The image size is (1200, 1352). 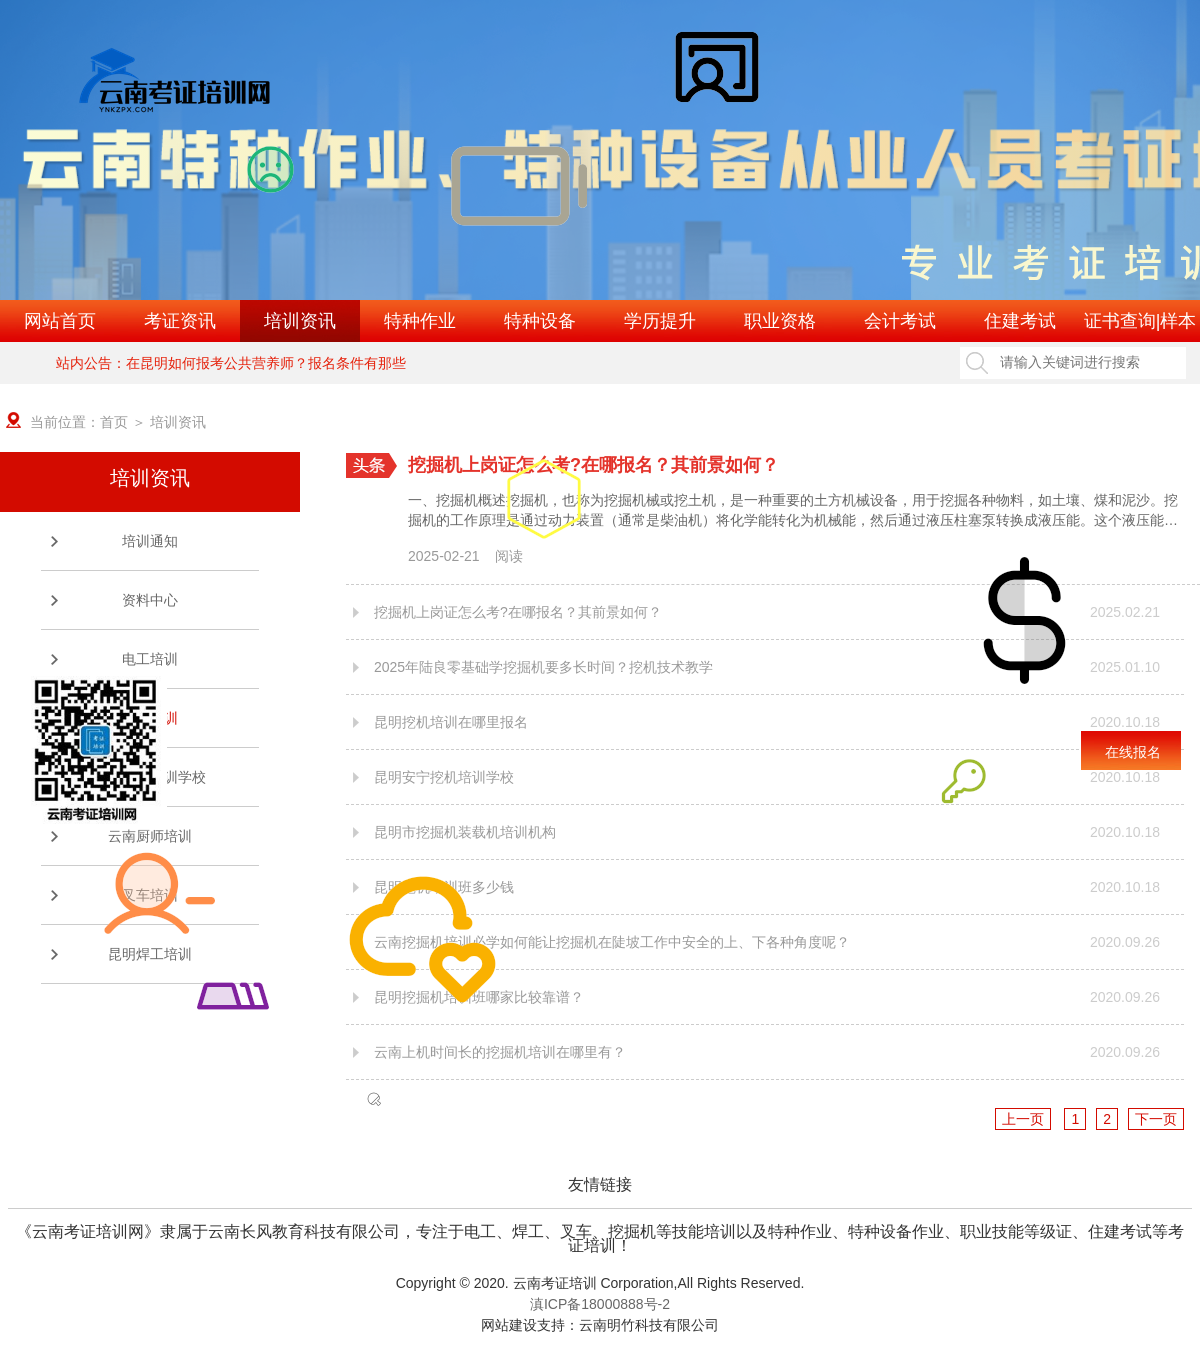 What do you see at coordinates (717, 67) in the screenshot?
I see `access teaching or presentation mode` at bounding box center [717, 67].